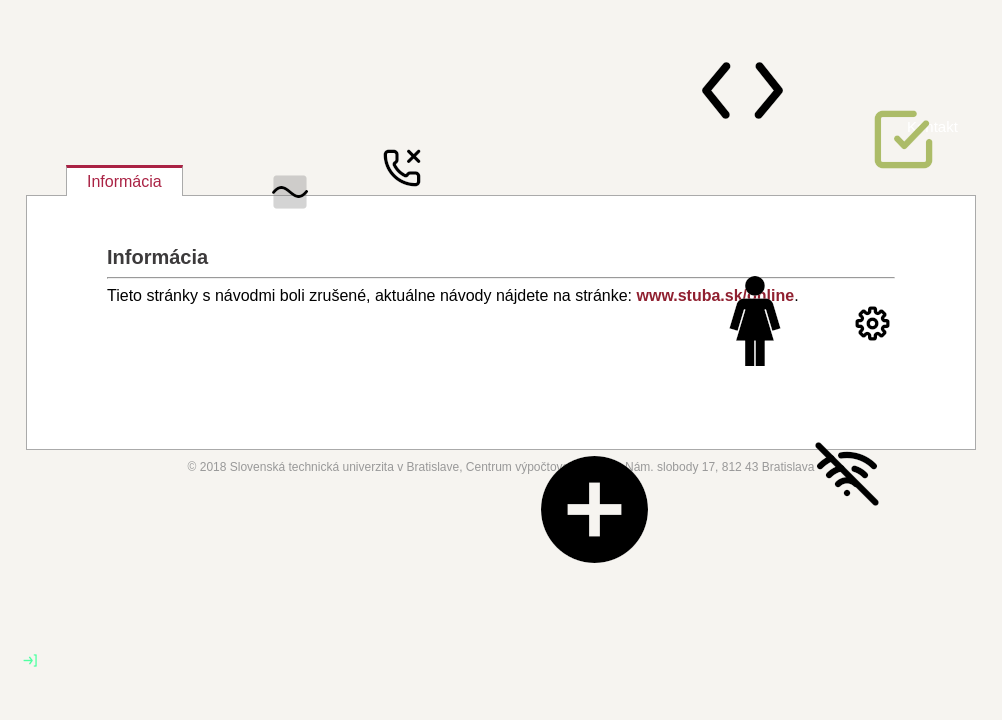 The image size is (1002, 720). Describe the element at coordinates (872, 323) in the screenshot. I see `access app settings` at that location.